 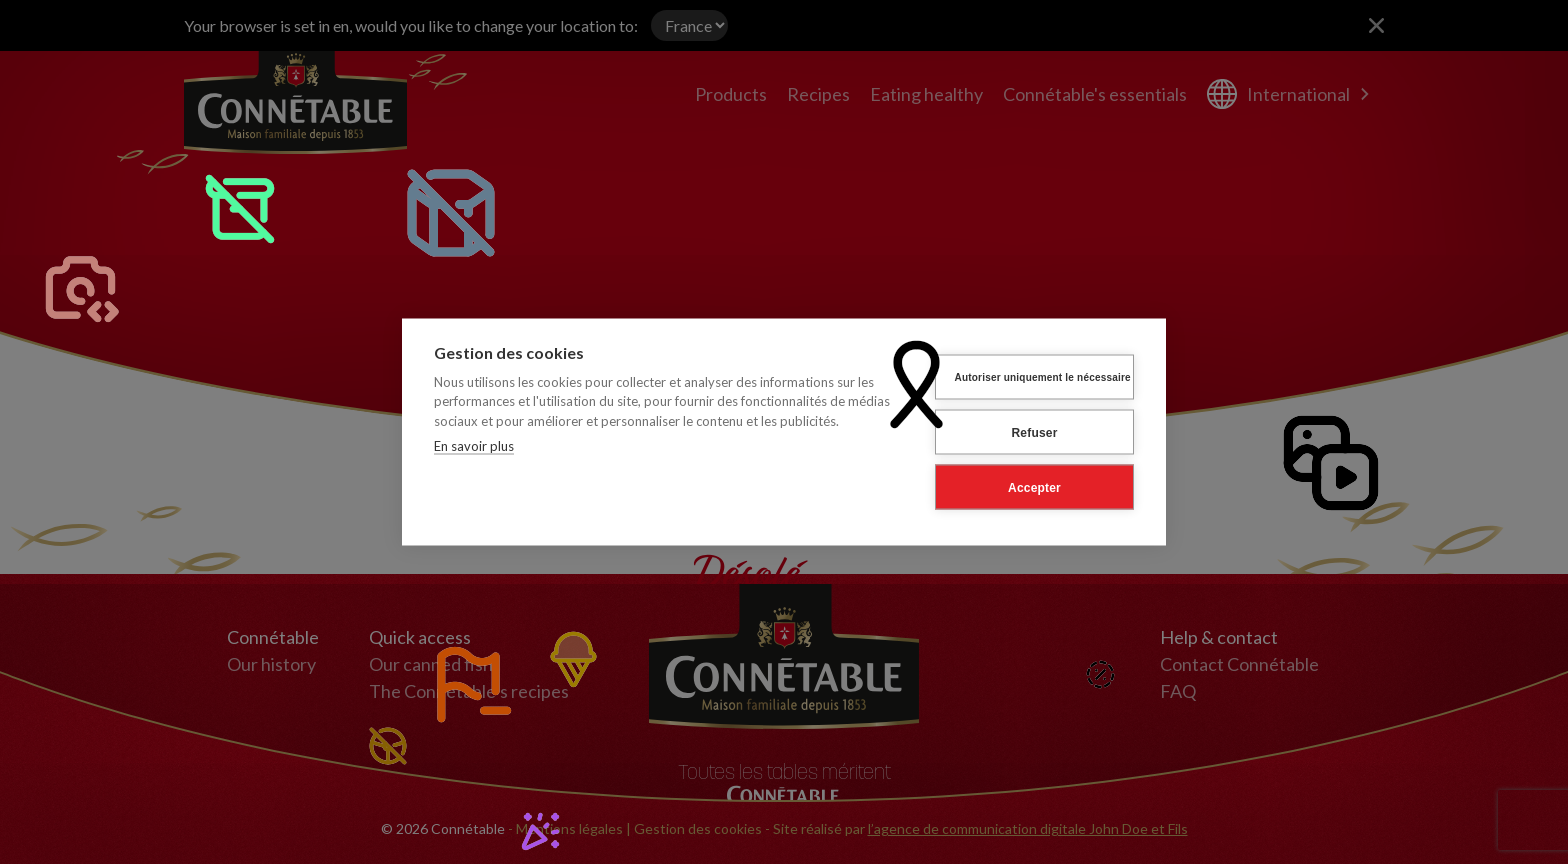 I want to click on celebration or success notification, so click(x=541, y=830).